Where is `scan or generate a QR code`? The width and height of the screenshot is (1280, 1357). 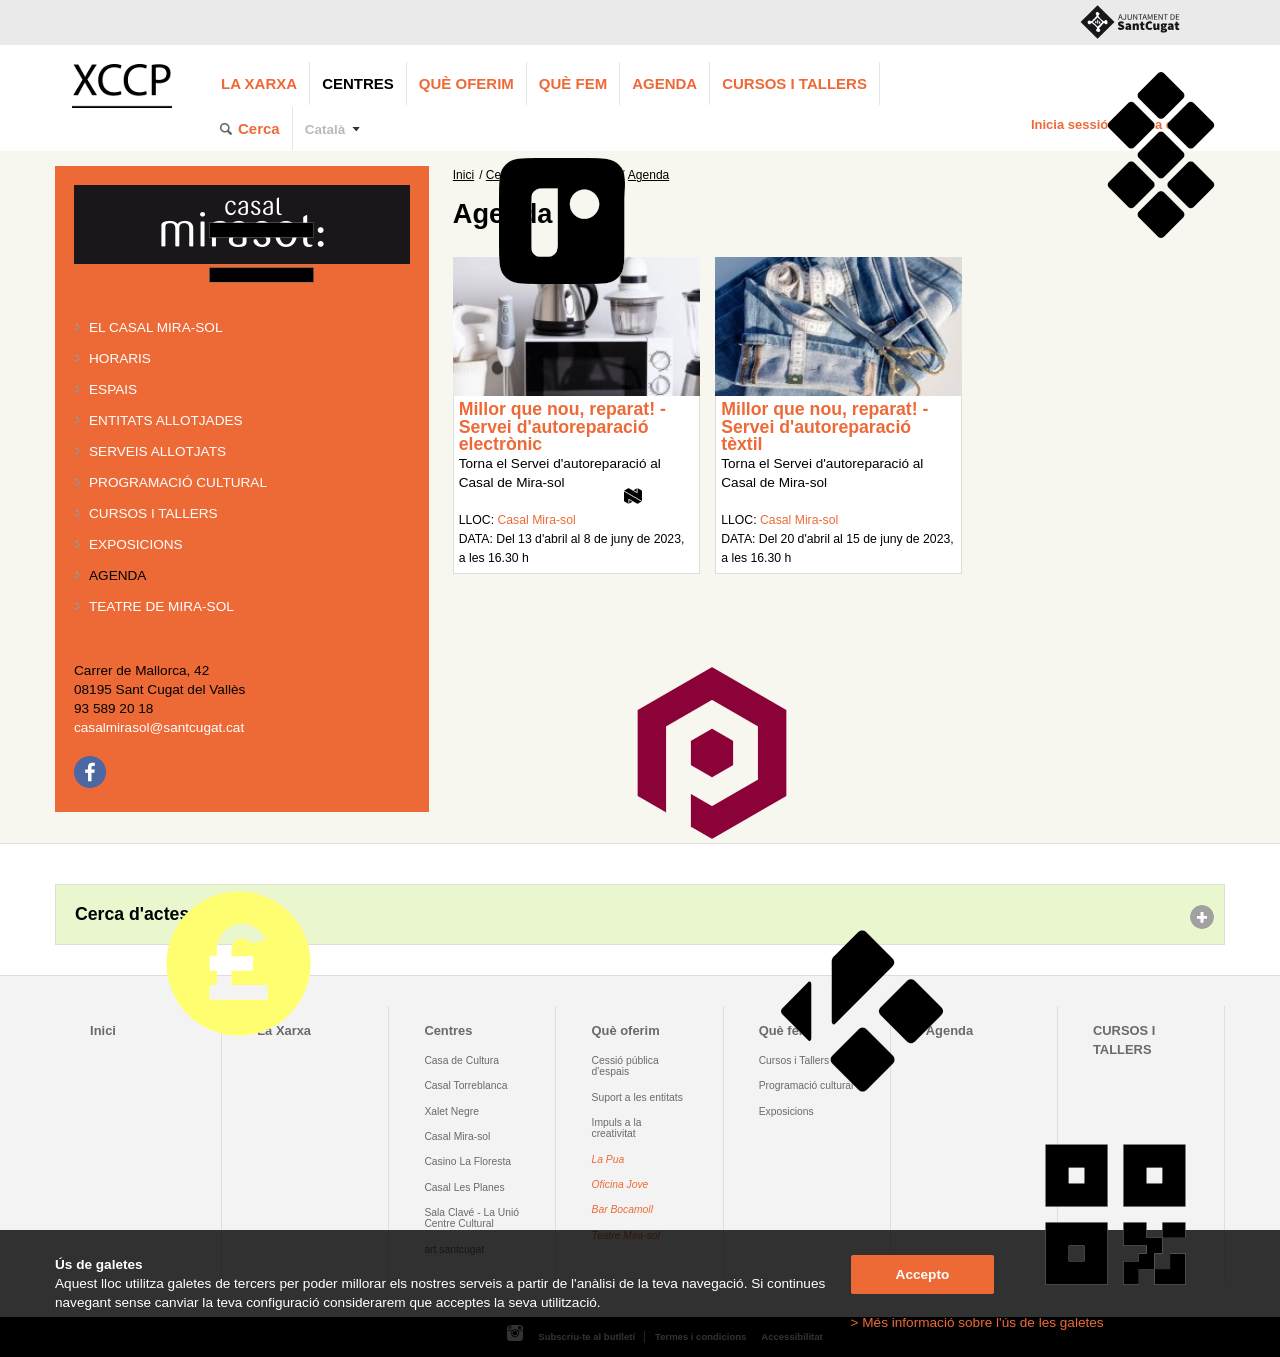
scan or generate a QR code is located at coordinates (1115, 1214).